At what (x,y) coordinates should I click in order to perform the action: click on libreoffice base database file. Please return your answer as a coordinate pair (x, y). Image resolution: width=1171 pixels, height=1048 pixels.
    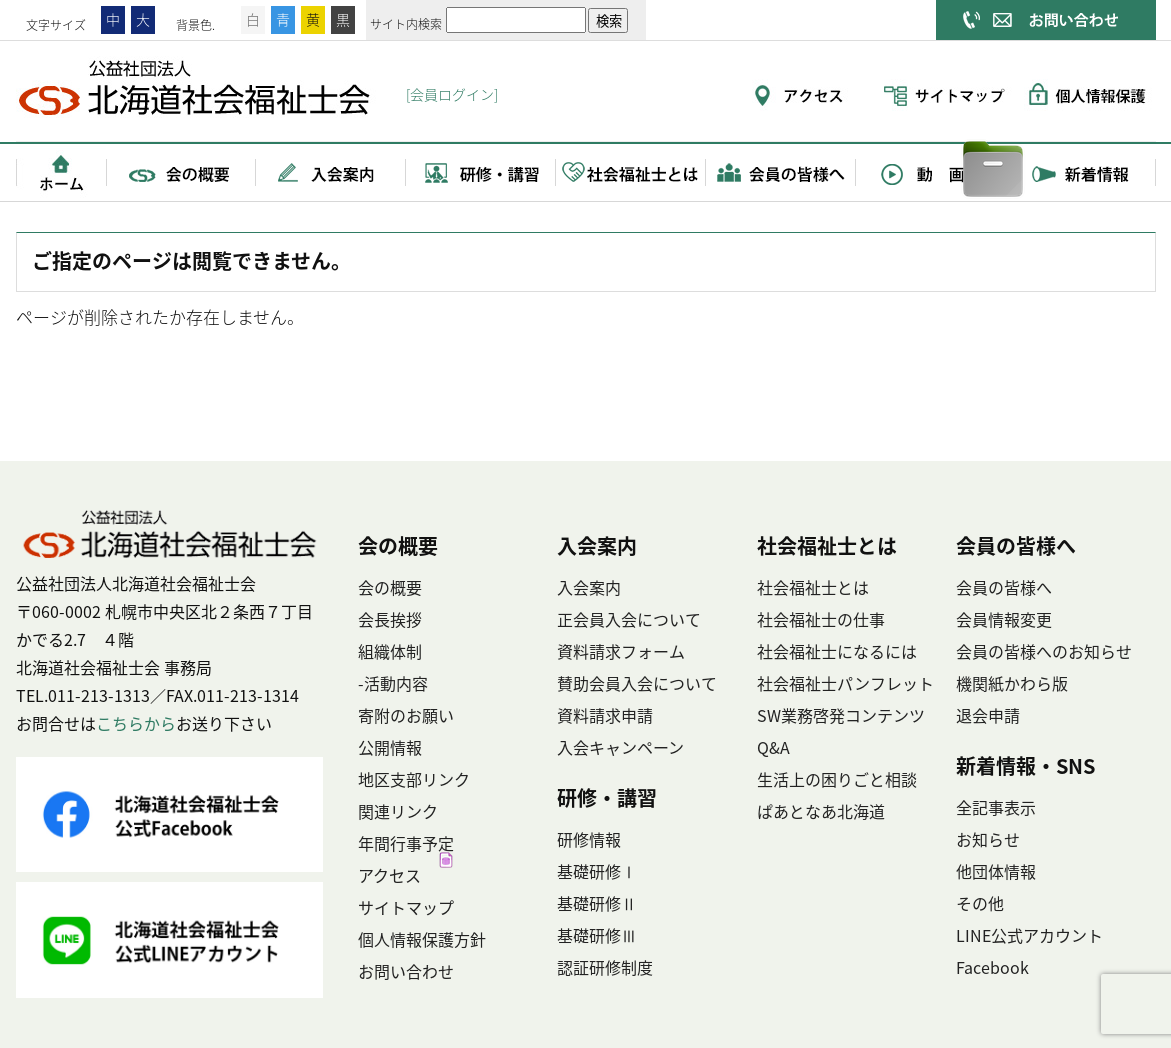
    Looking at the image, I should click on (446, 860).